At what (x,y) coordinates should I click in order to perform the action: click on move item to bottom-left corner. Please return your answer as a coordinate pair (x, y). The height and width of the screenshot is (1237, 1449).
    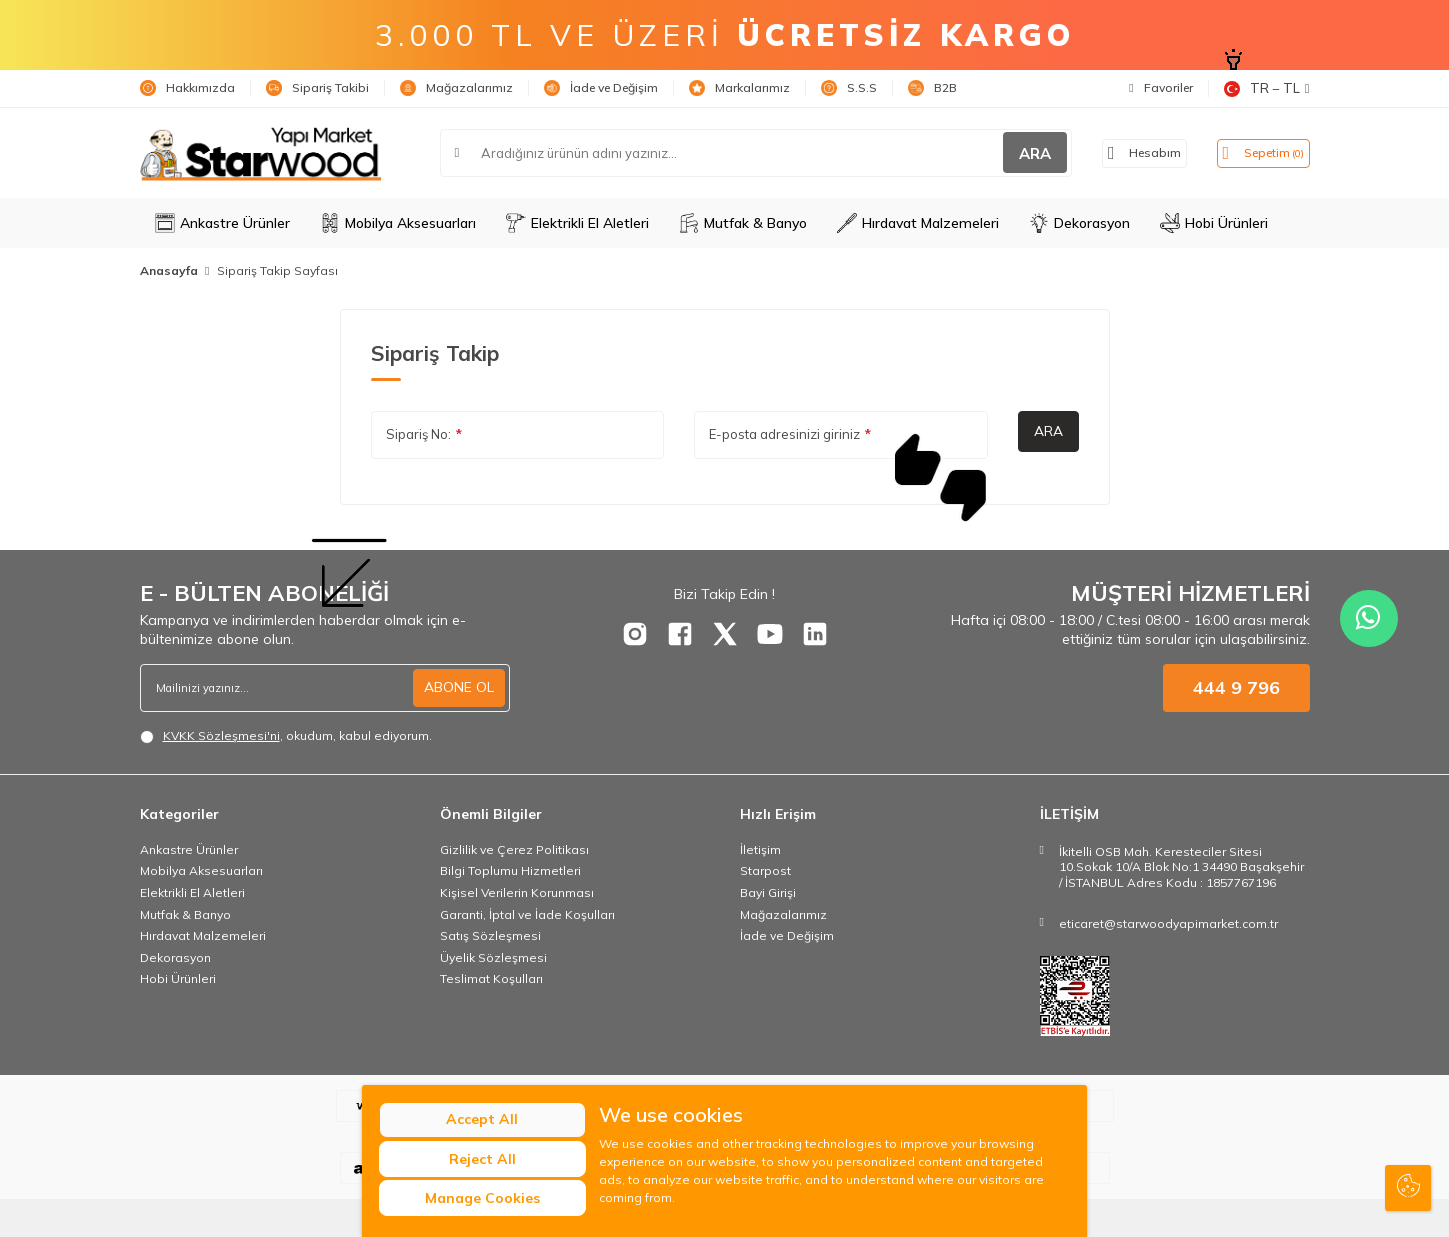
    Looking at the image, I should click on (346, 573).